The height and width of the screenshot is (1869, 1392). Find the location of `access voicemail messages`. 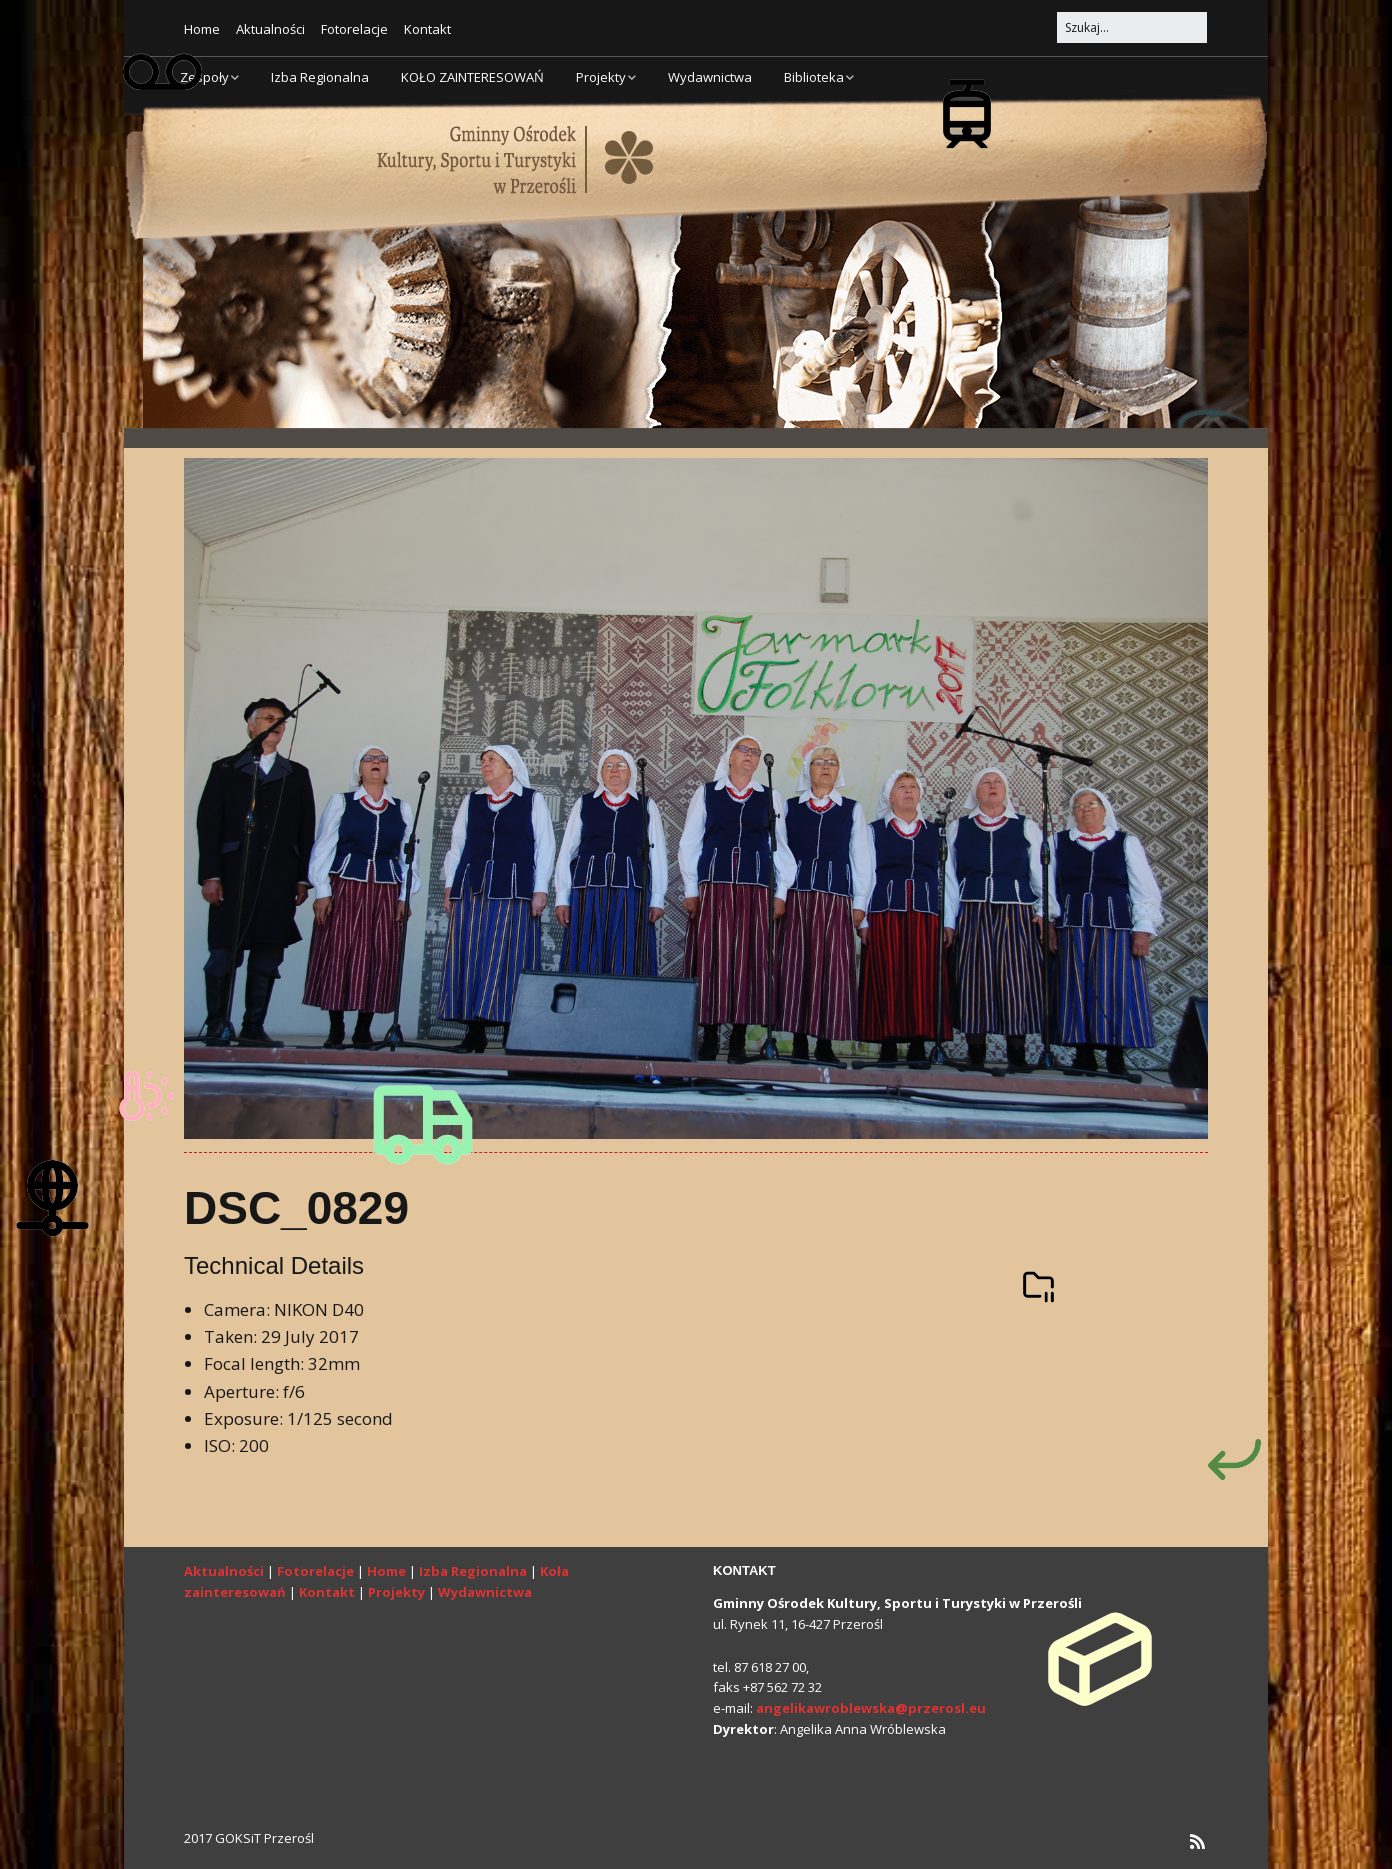

access voicemail messages is located at coordinates (162, 73).